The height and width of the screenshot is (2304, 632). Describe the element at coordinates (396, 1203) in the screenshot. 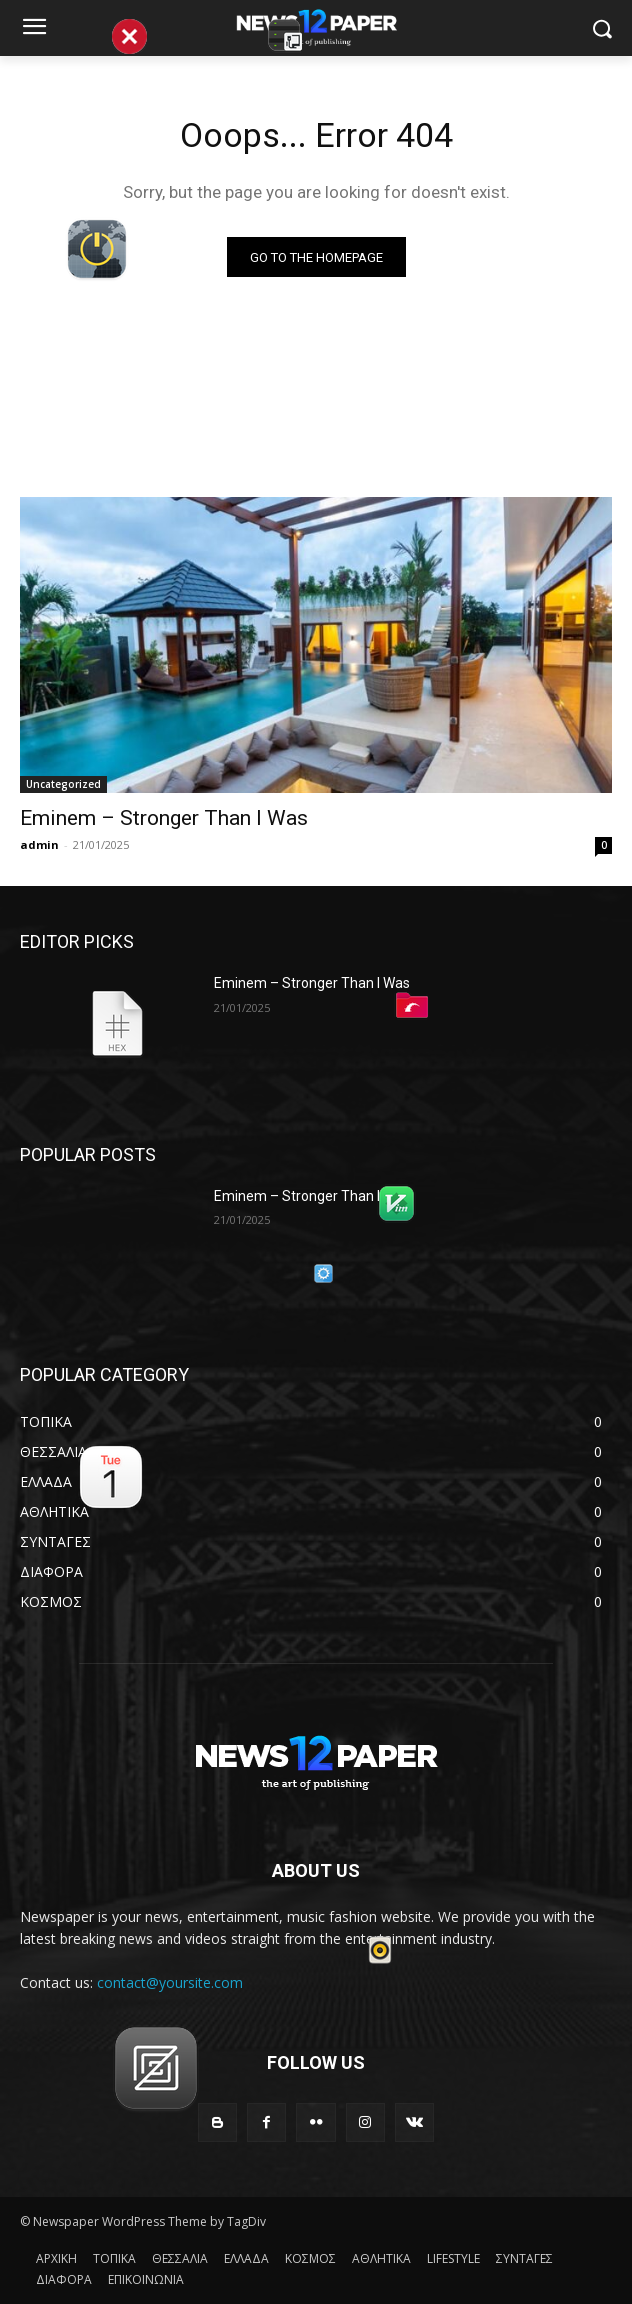

I see `open vim text editor` at that location.